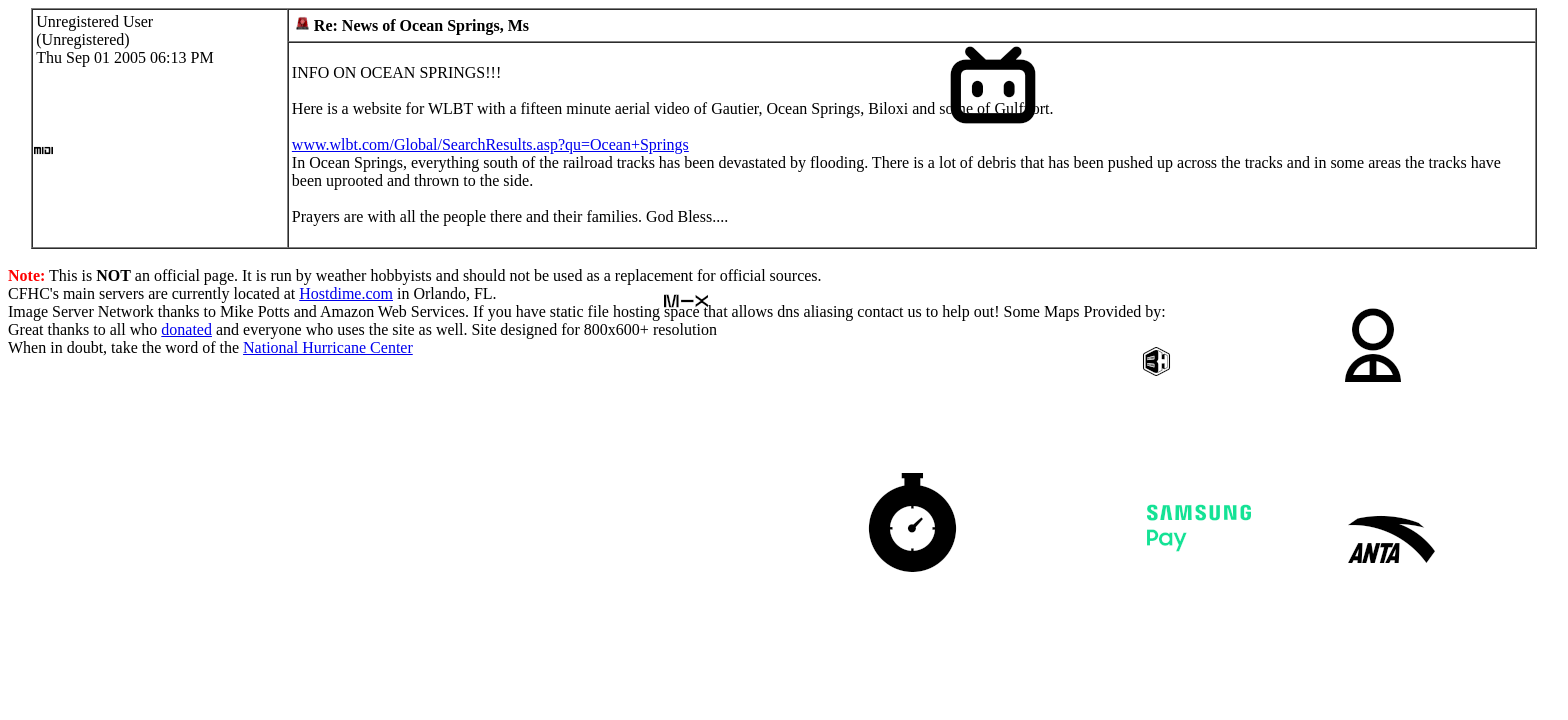 This screenshot has height=720, width=1568. I want to click on view your profile, so click(1373, 347).